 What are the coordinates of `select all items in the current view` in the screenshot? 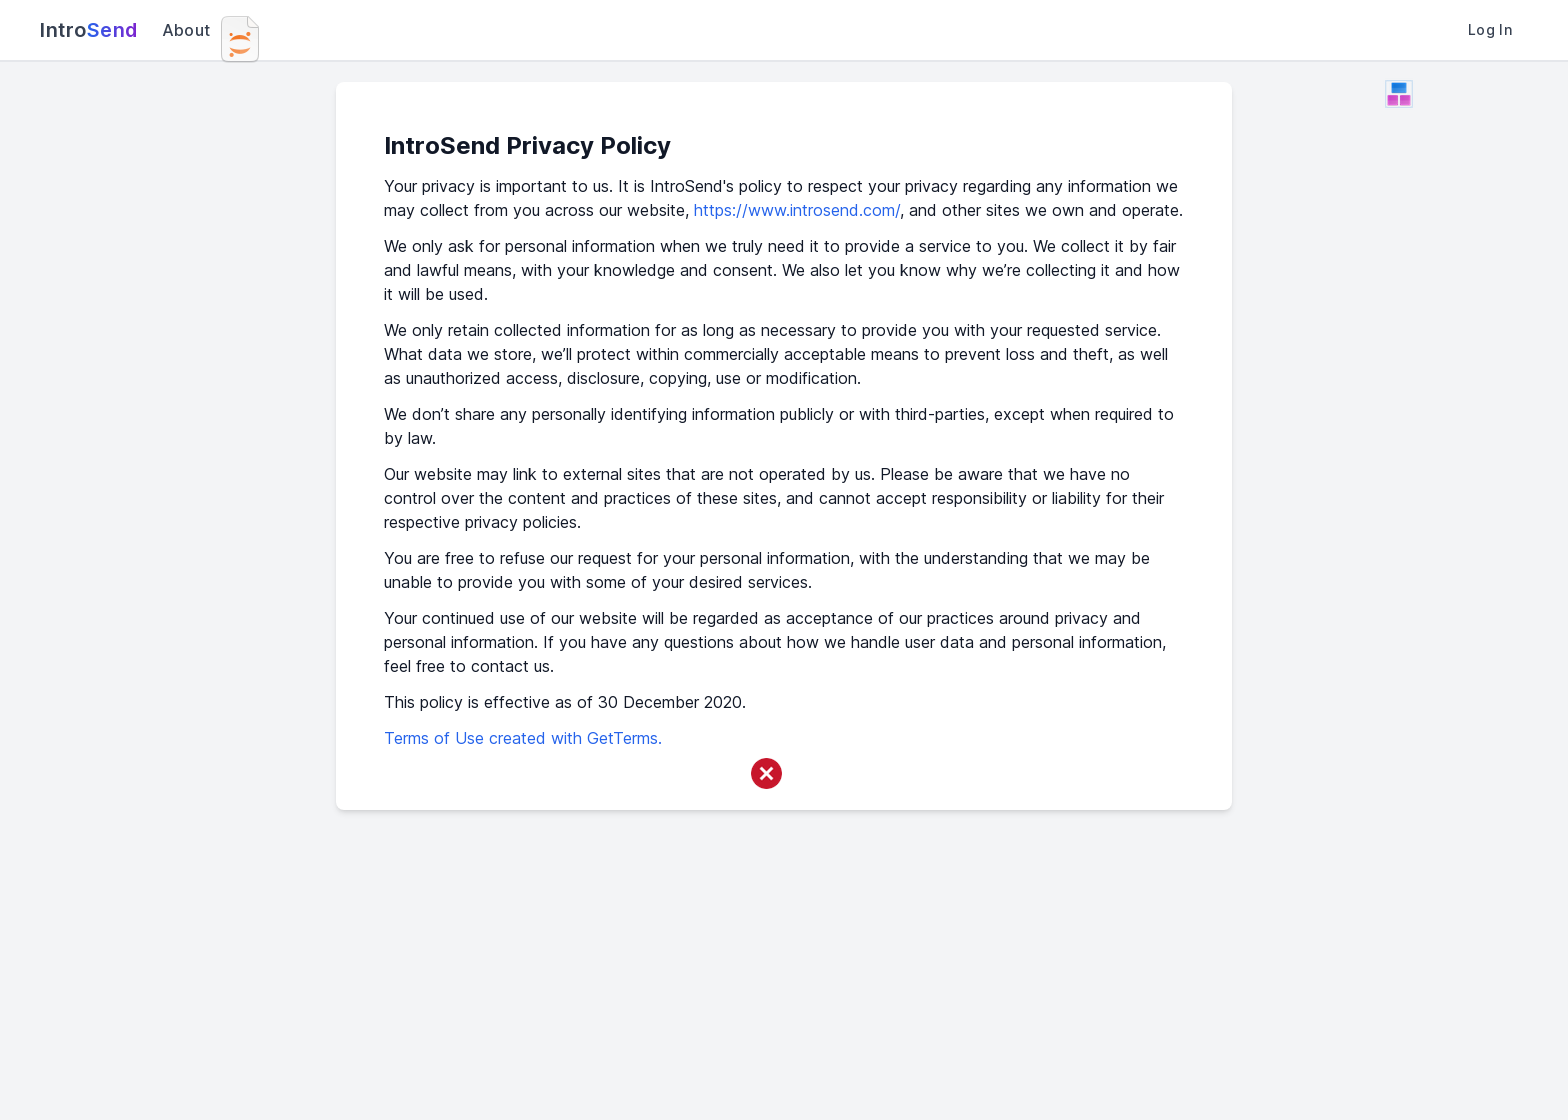 It's located at (1399, 94).